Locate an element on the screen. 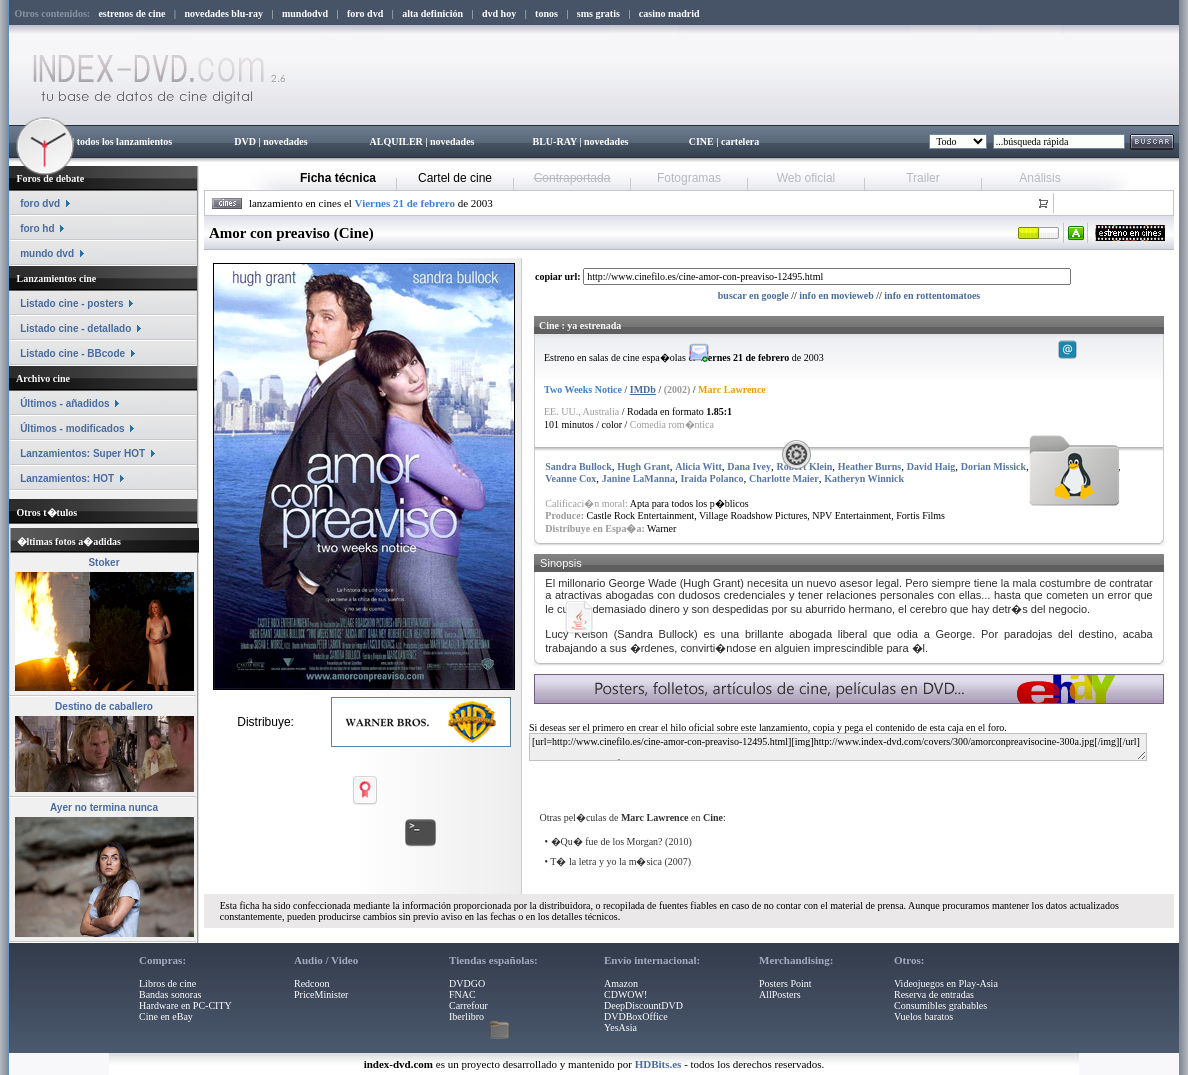 The height and width of the screenshot is (1075, 1188). compose a new email message is located at coordinates (699, 352).